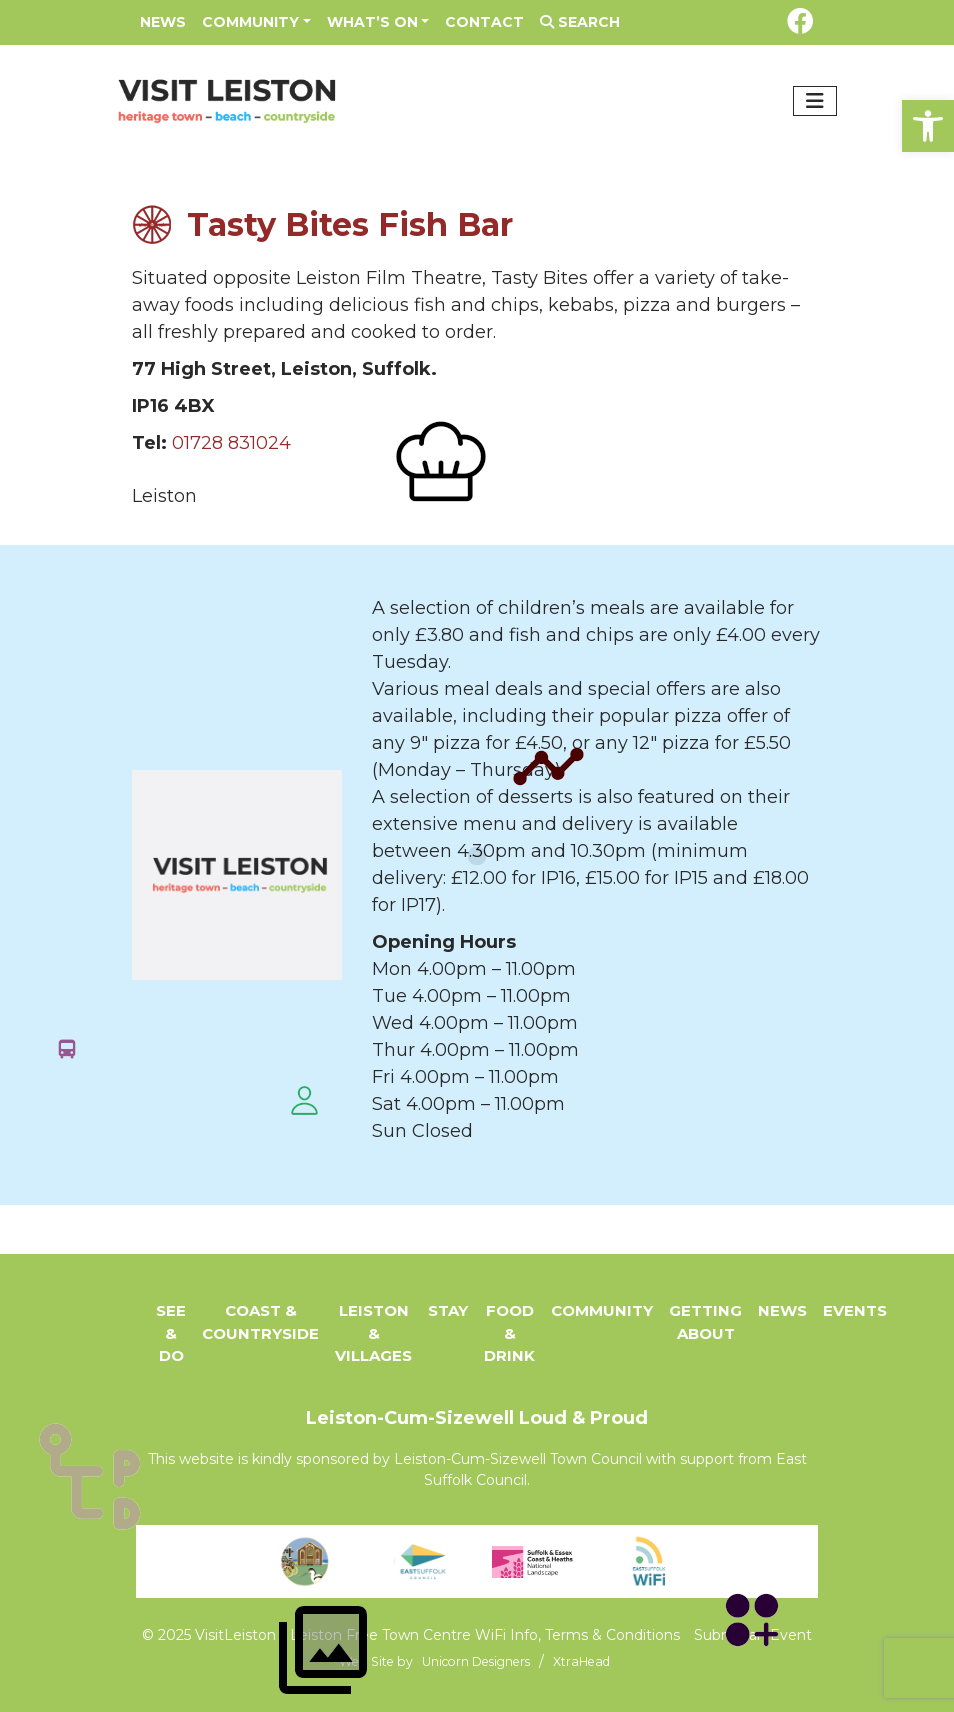 The image size is (954, 1712). What do you see at coordinates (304, 1100) in the screenshot?
I see `view your profile` at bounding box center [304, 1100].